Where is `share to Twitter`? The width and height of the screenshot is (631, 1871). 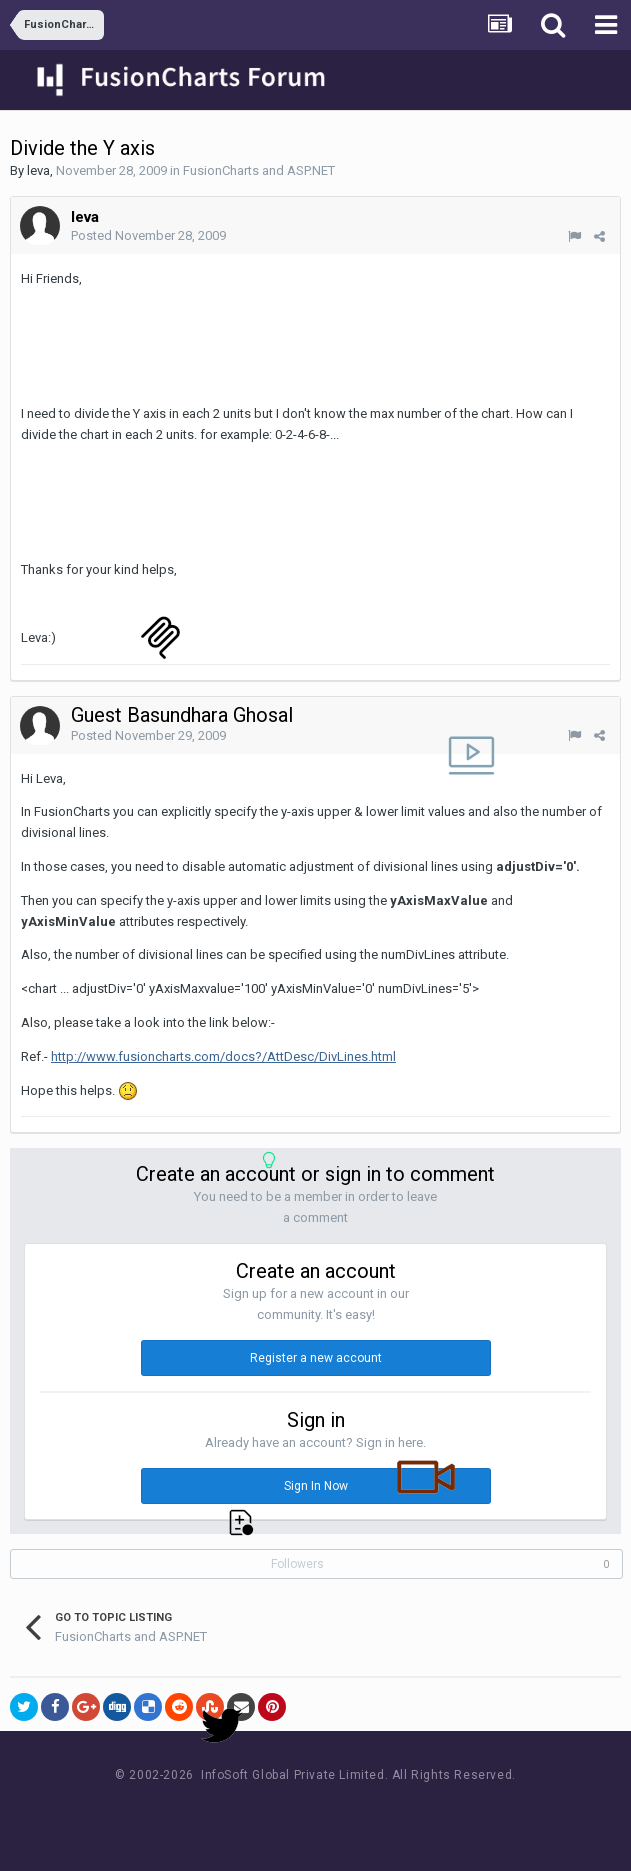
share to Twitter is located at coordinates (222, 1725).